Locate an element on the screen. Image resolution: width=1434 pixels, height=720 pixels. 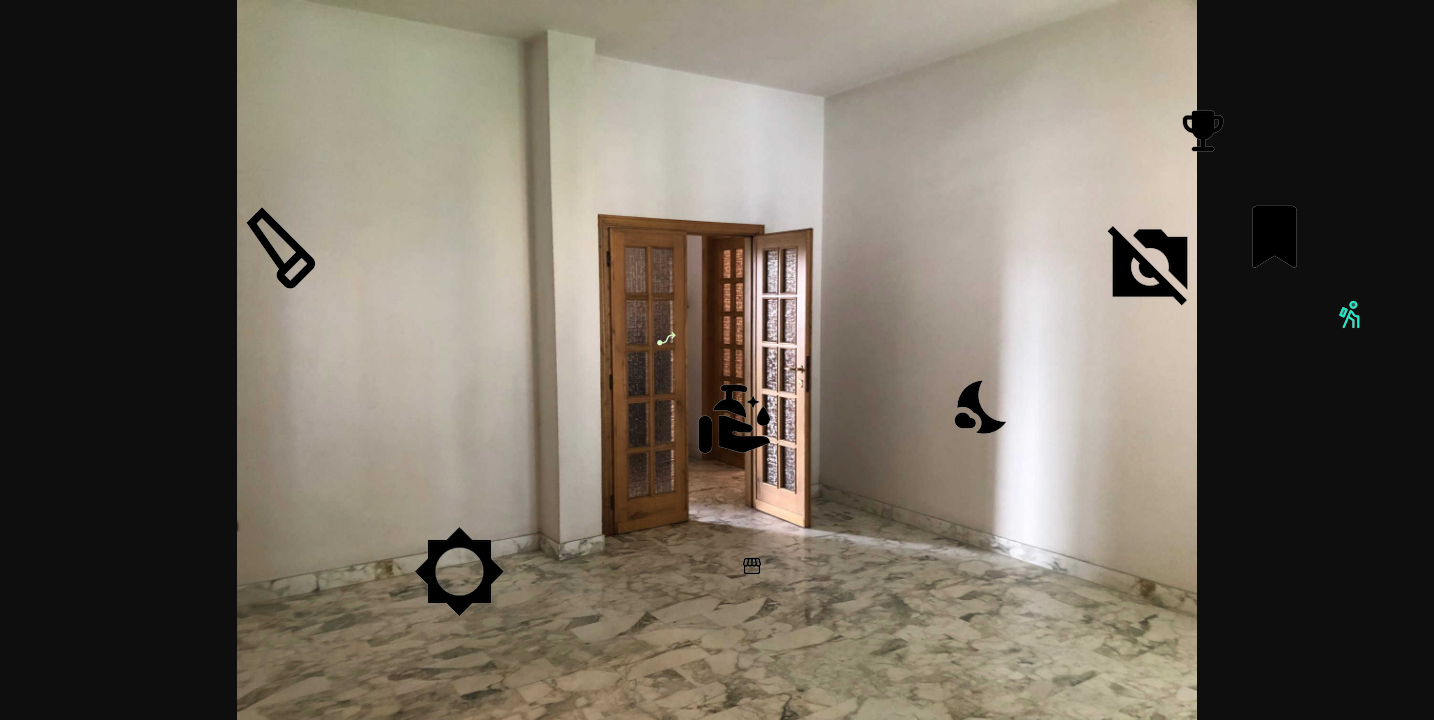
view achievements or awards is located at coordinates (1203, 131).